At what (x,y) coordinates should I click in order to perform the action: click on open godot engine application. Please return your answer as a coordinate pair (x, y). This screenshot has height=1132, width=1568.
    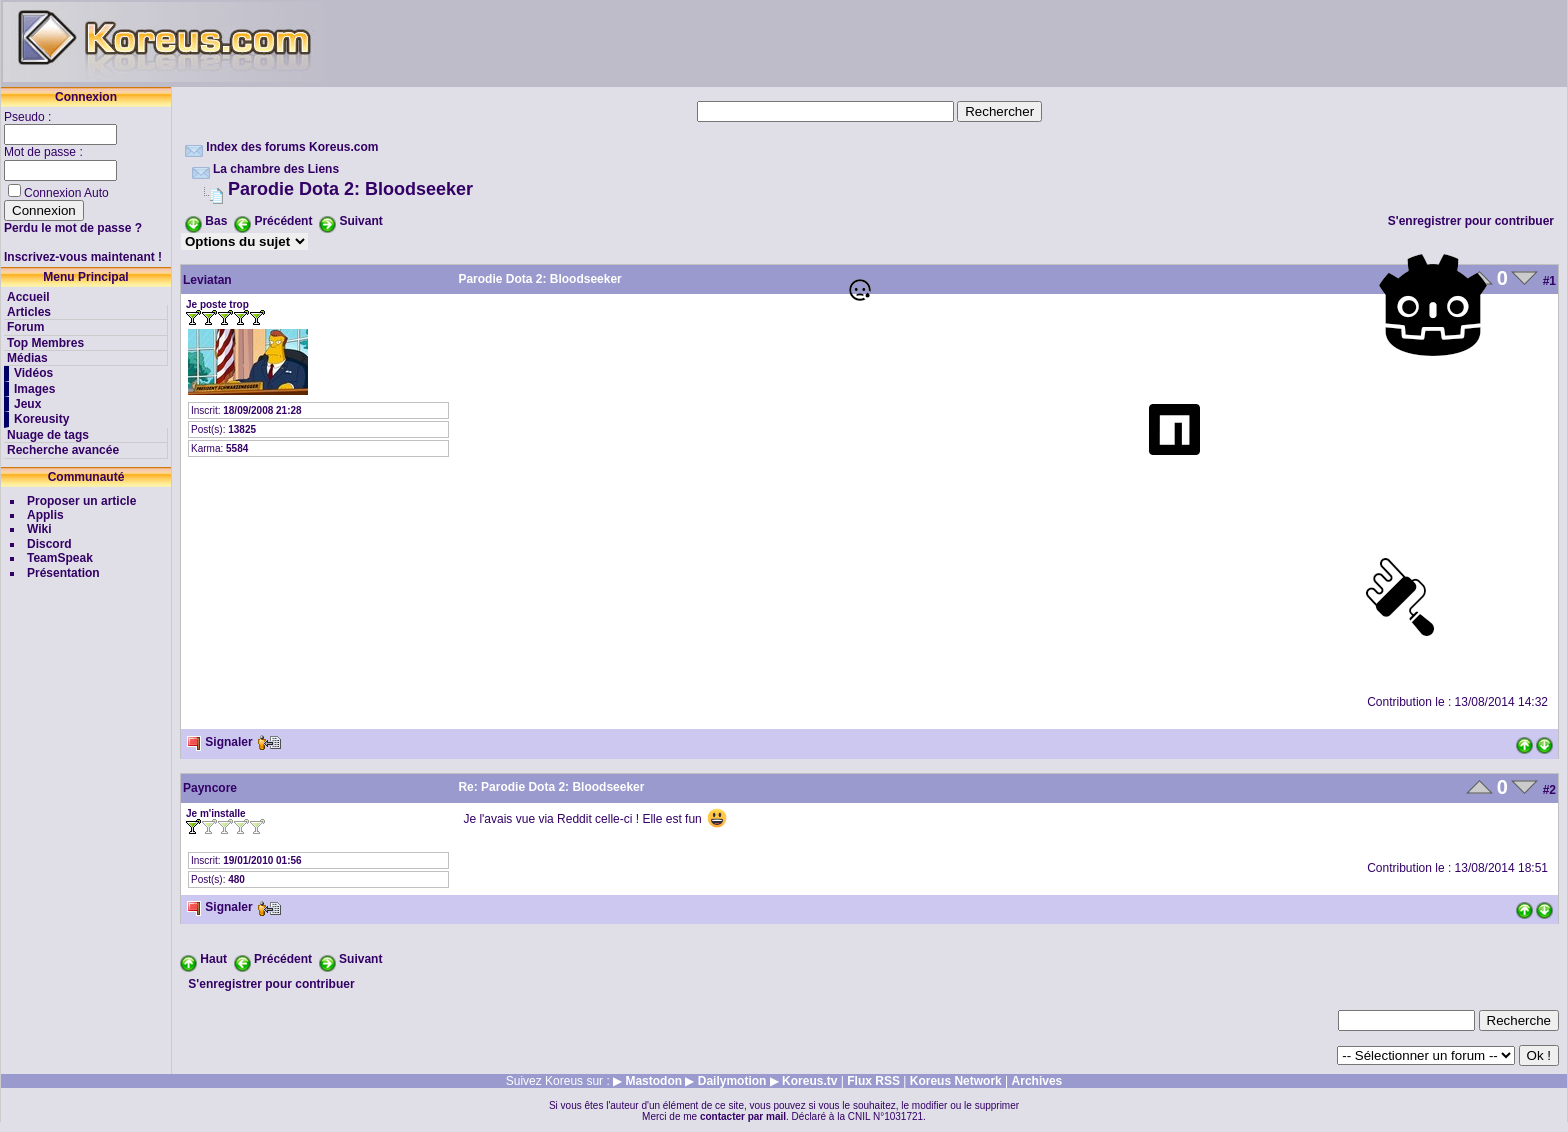
    Looking at the image, I should click on (1433, 305).